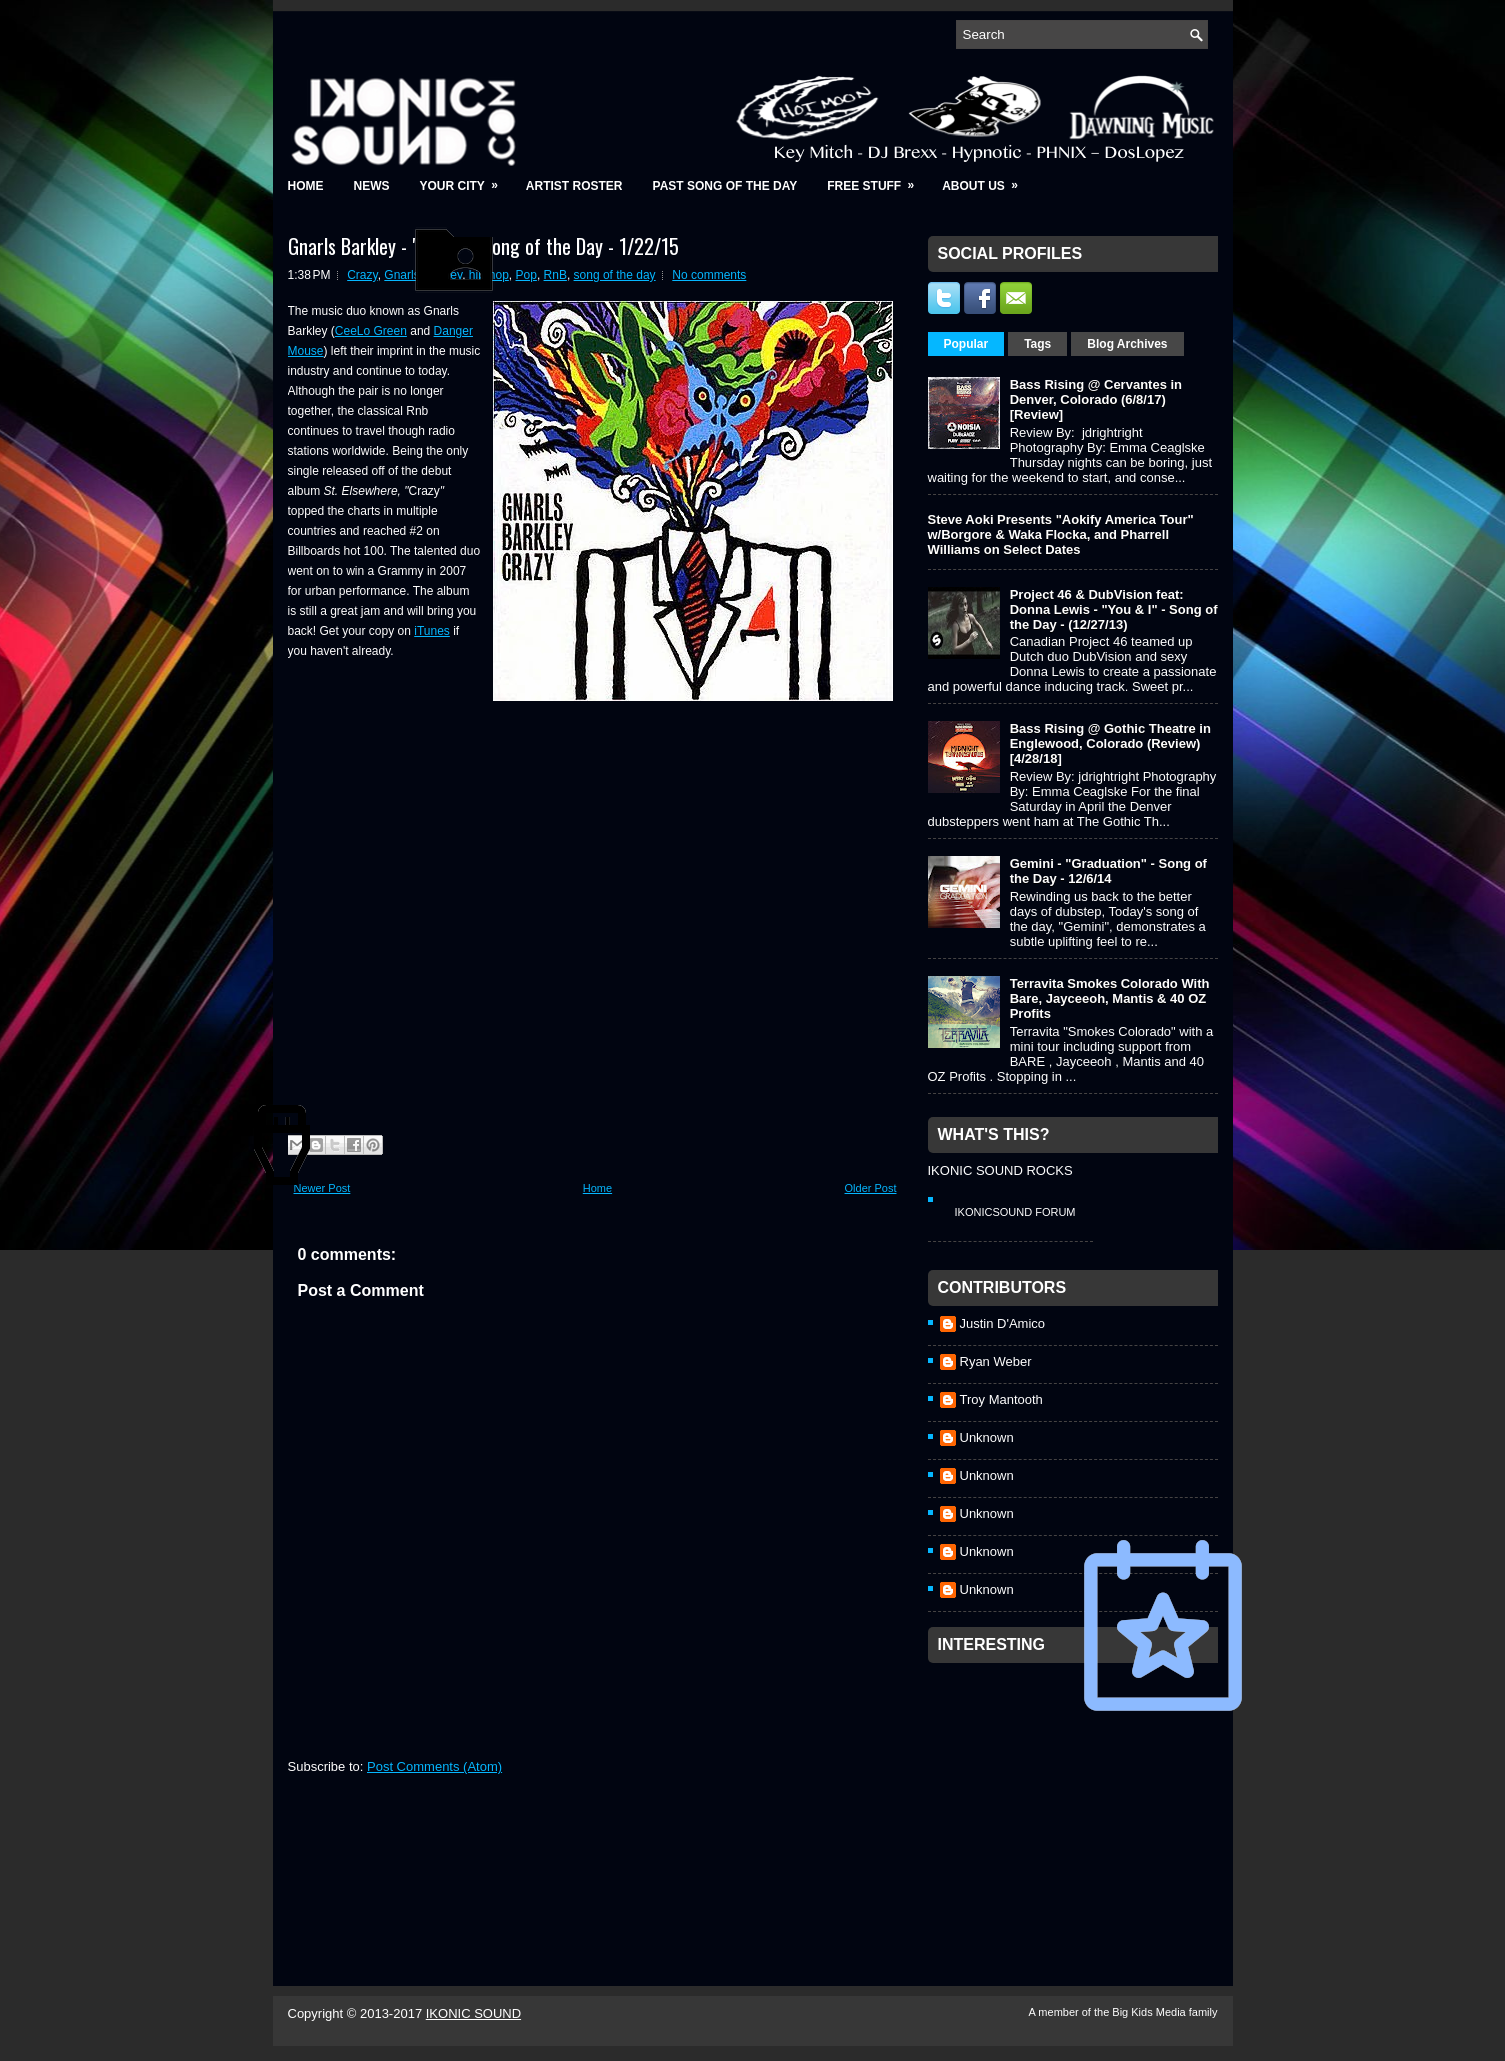 The width and height of the screenshot is (1505, 2061). Describe the element at coordinates (1163, 1632) in the screenshot. I see `view favorite or starred events` at that location.